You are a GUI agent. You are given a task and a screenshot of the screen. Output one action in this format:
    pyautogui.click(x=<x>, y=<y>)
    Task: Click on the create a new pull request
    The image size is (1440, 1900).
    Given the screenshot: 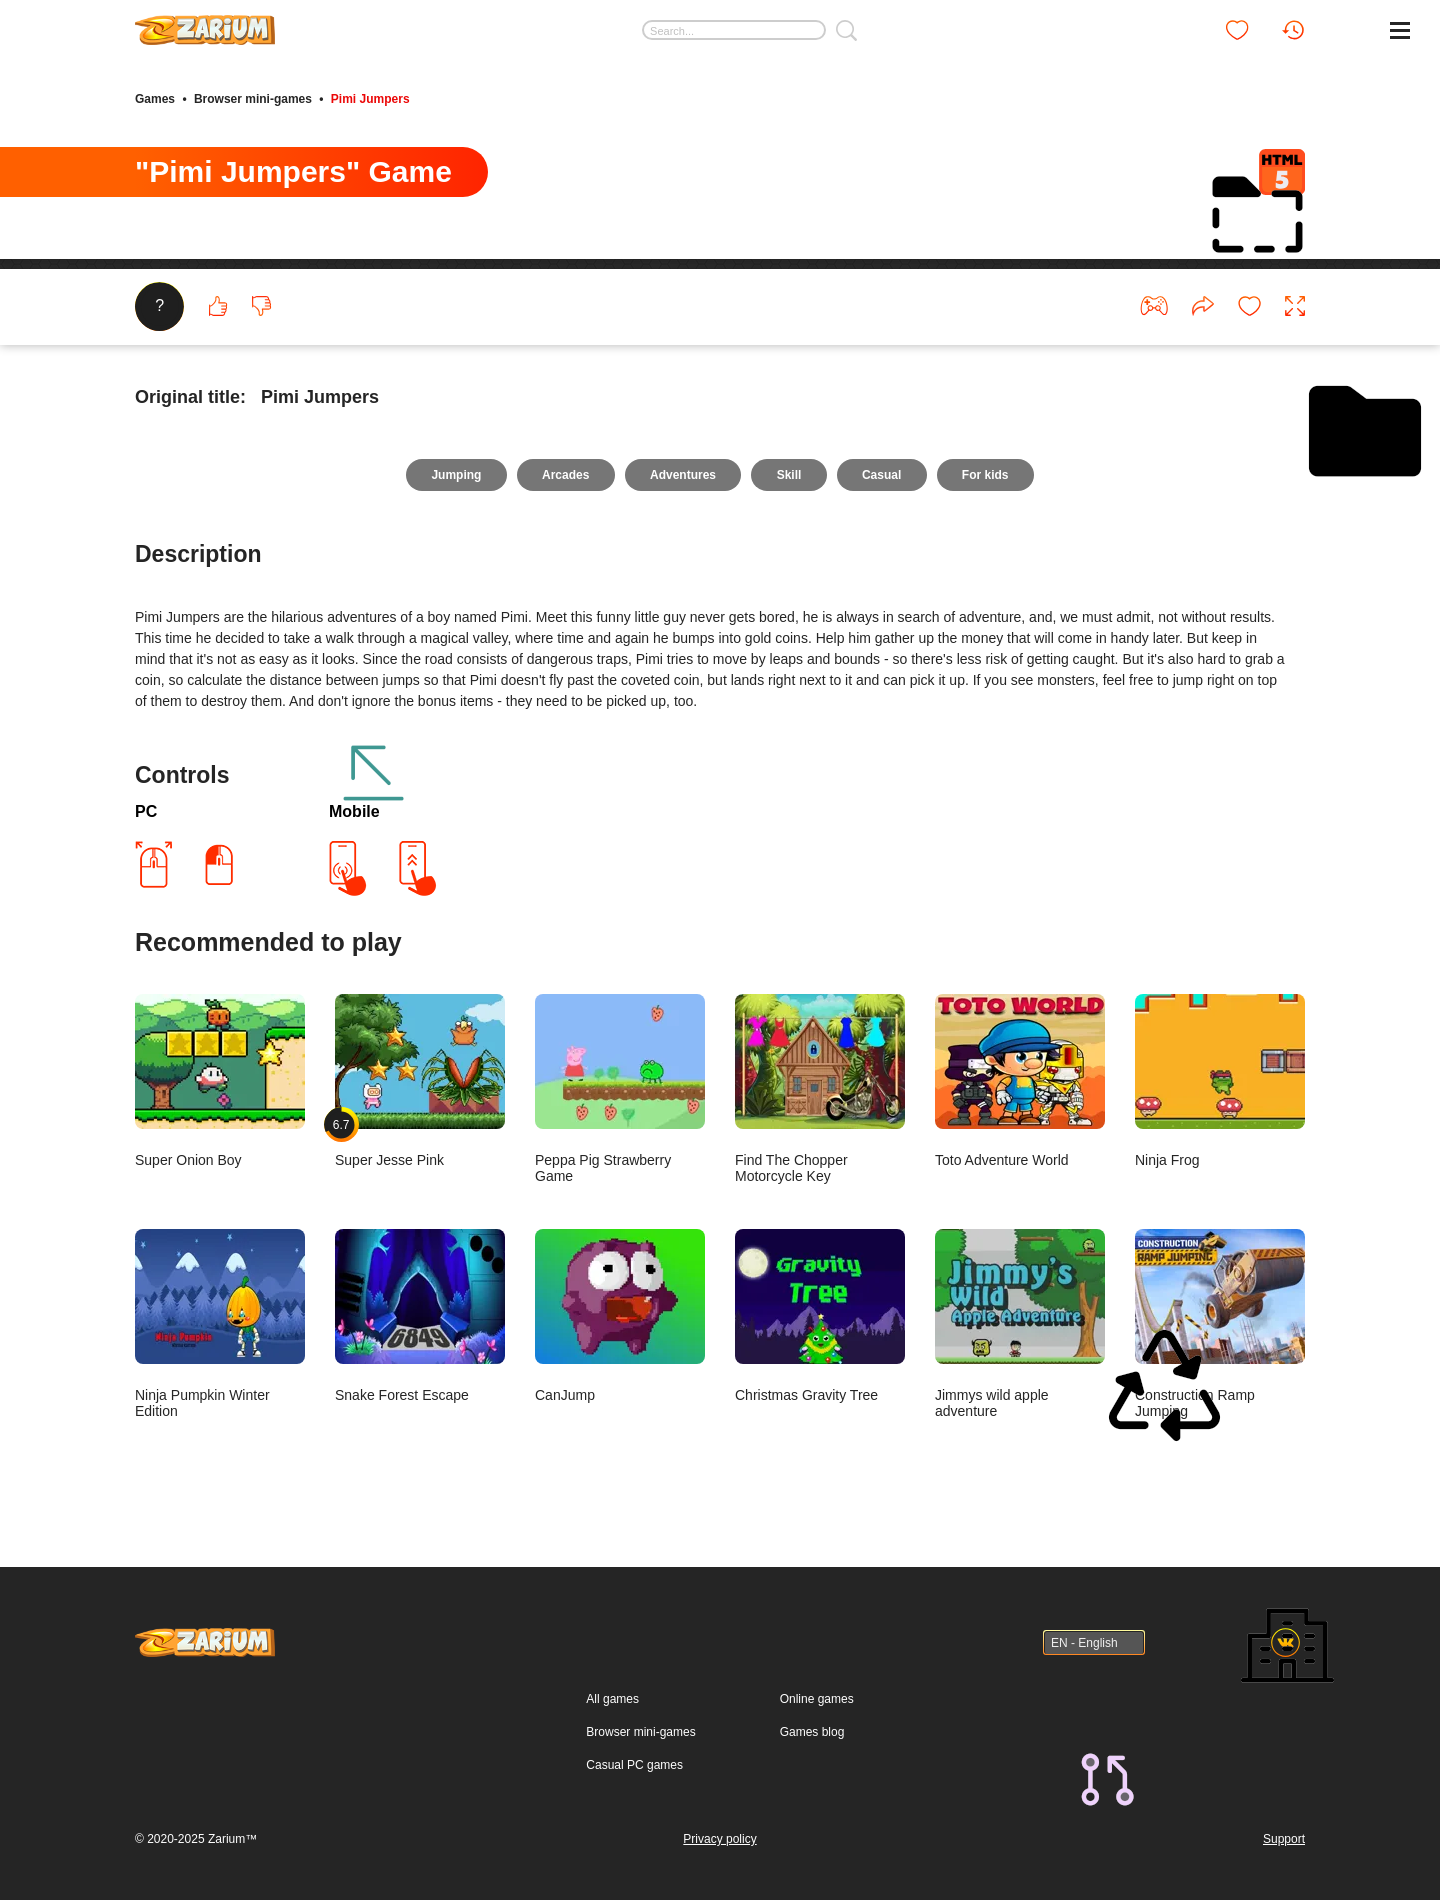 What is the action you would take?
    pyautogui.click(x=1105, y=1779)
    